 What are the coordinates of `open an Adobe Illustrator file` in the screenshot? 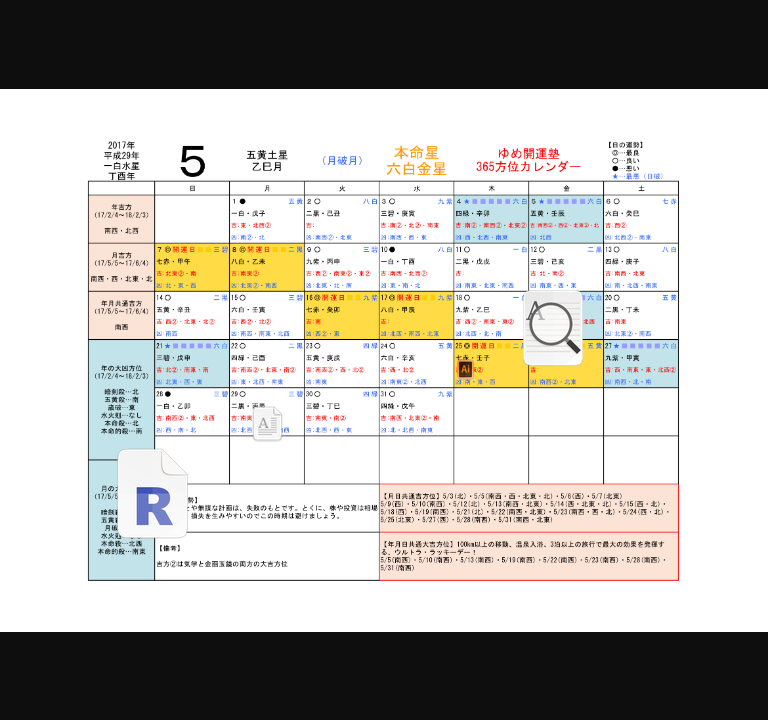 It's located at (465, 369).